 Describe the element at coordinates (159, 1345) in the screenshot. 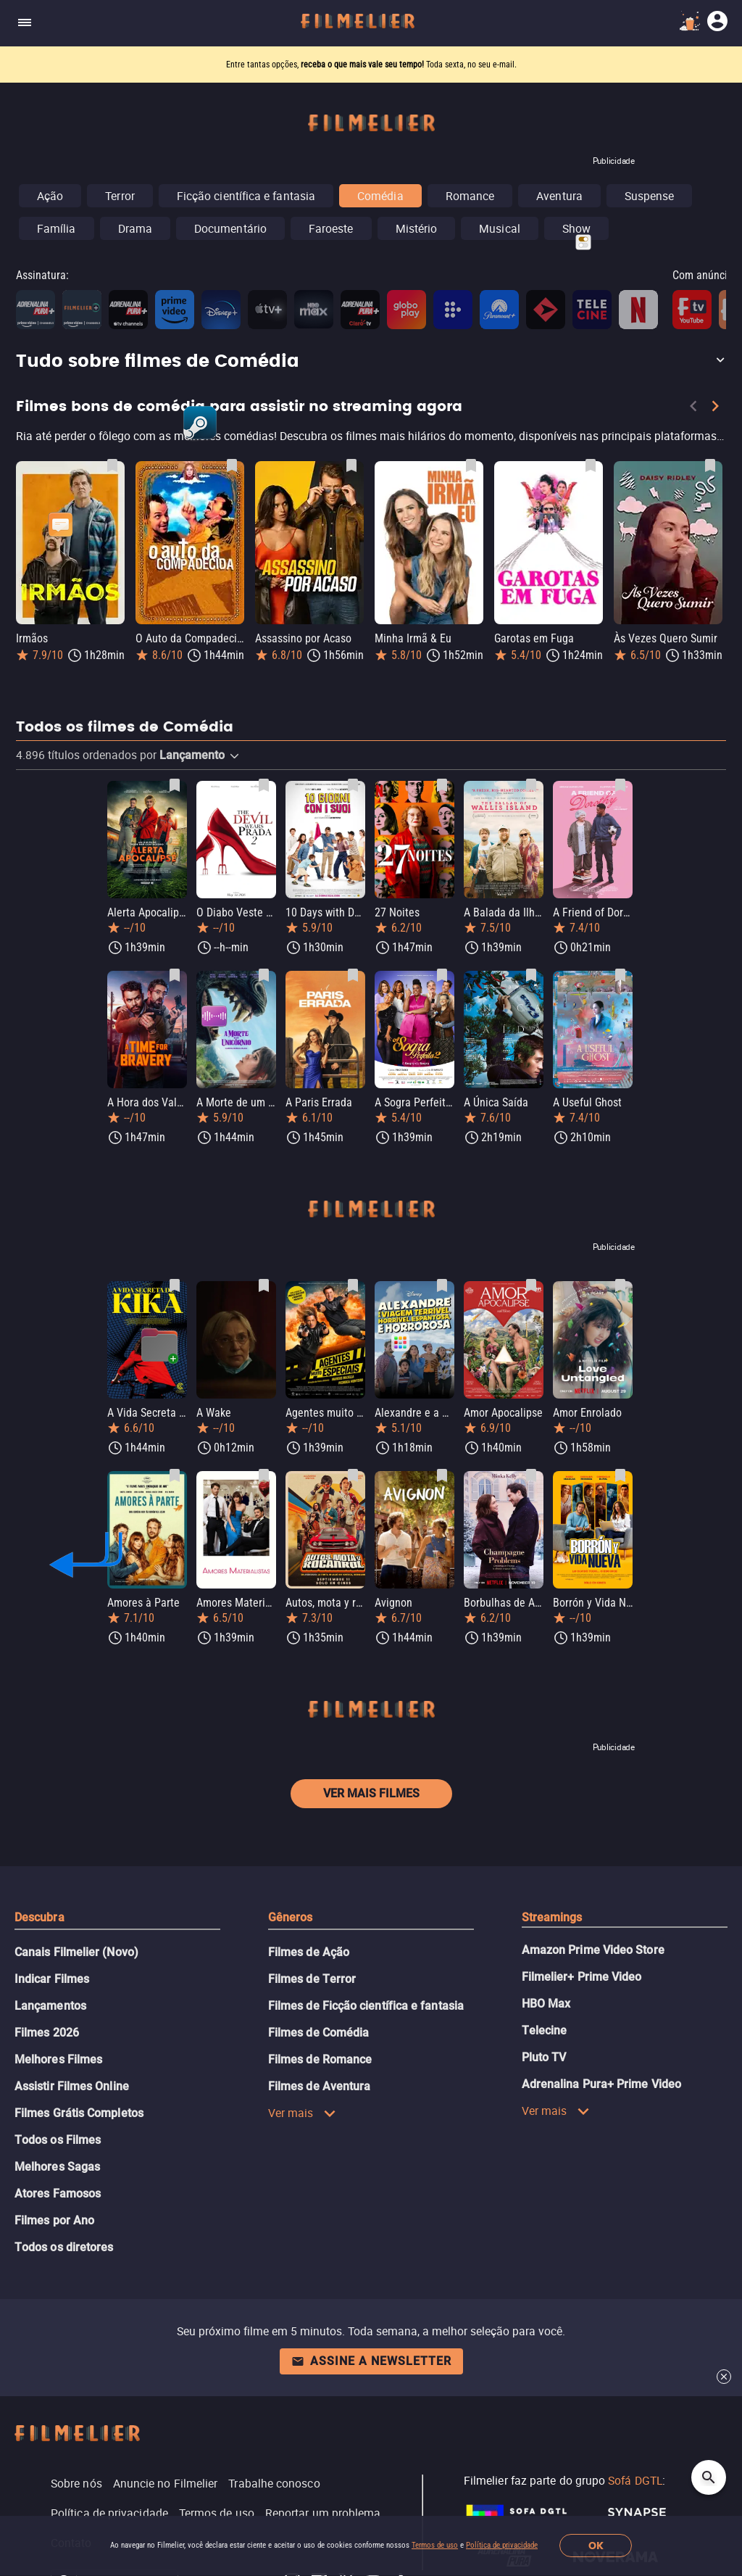

I see `create a new folder` at that location.